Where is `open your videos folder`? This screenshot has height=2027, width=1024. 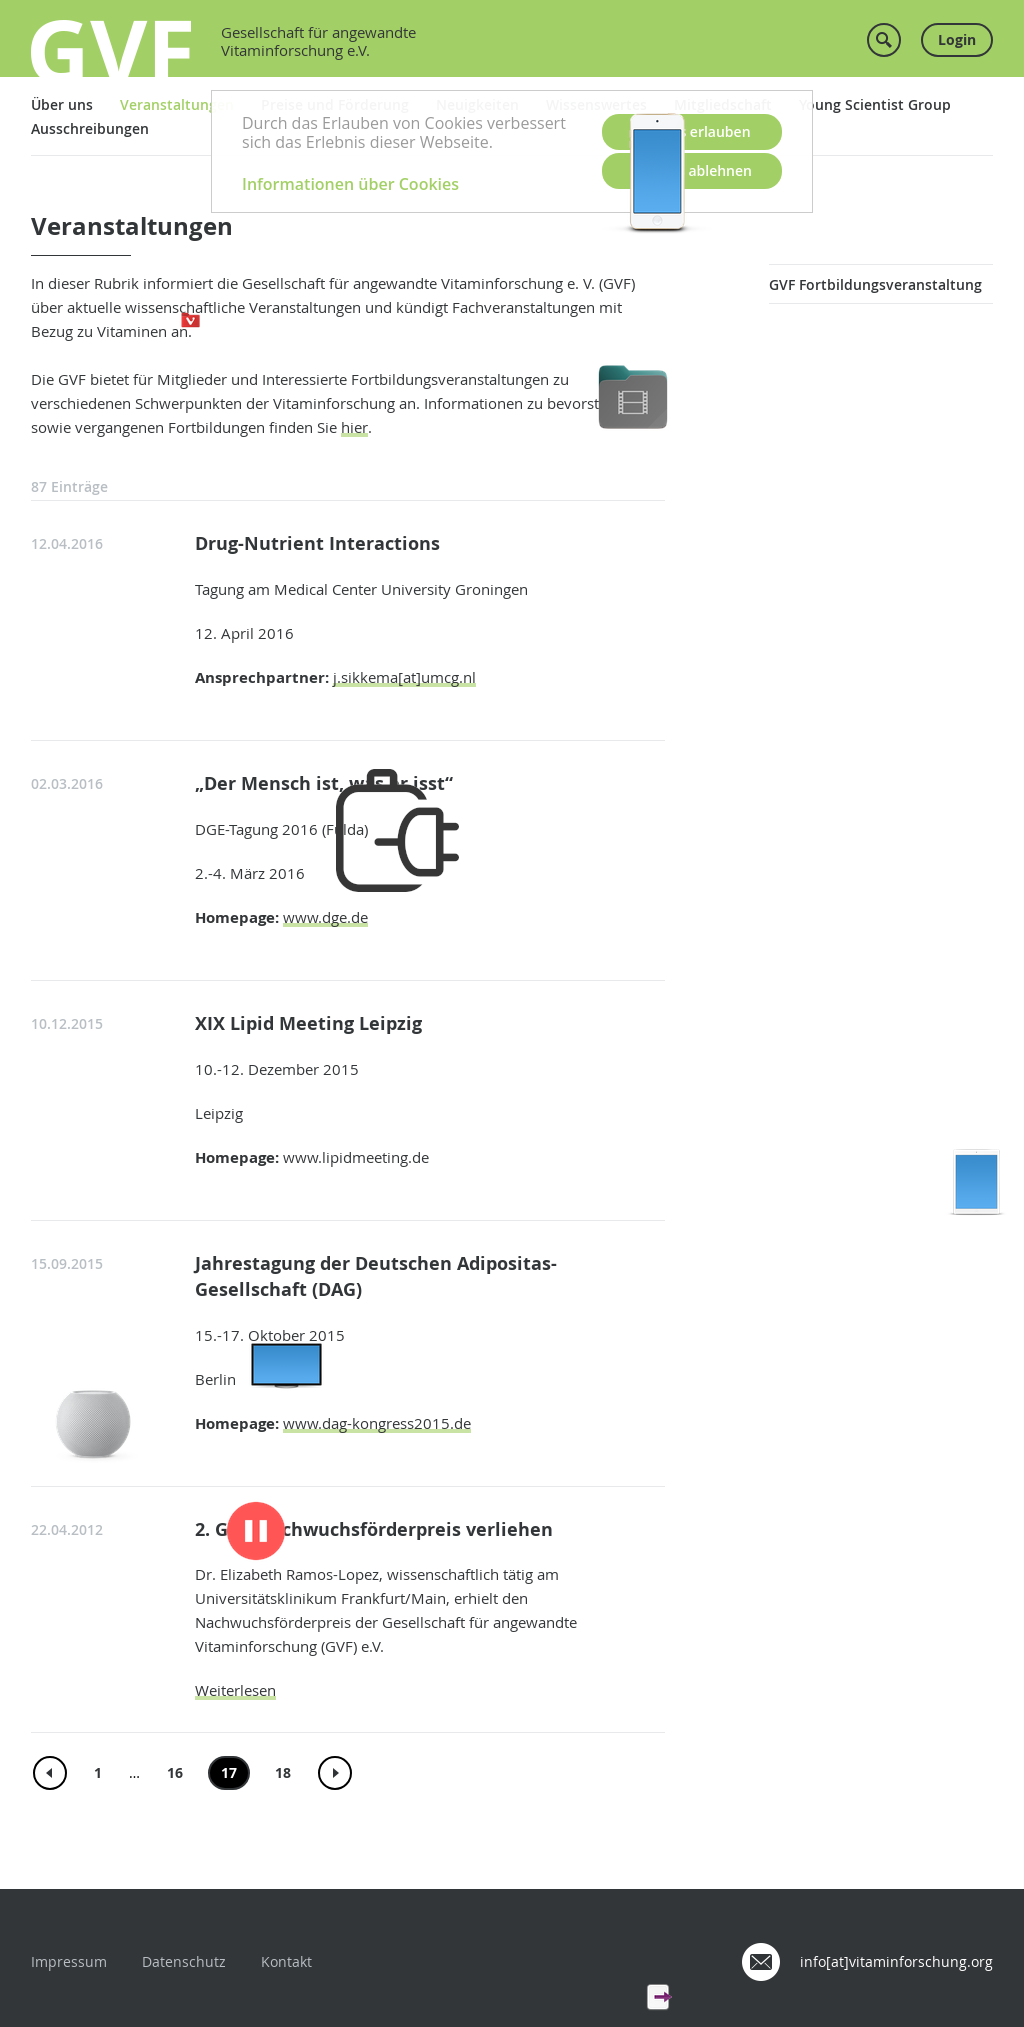 open your videos folder is located at coordinates (633, 397).